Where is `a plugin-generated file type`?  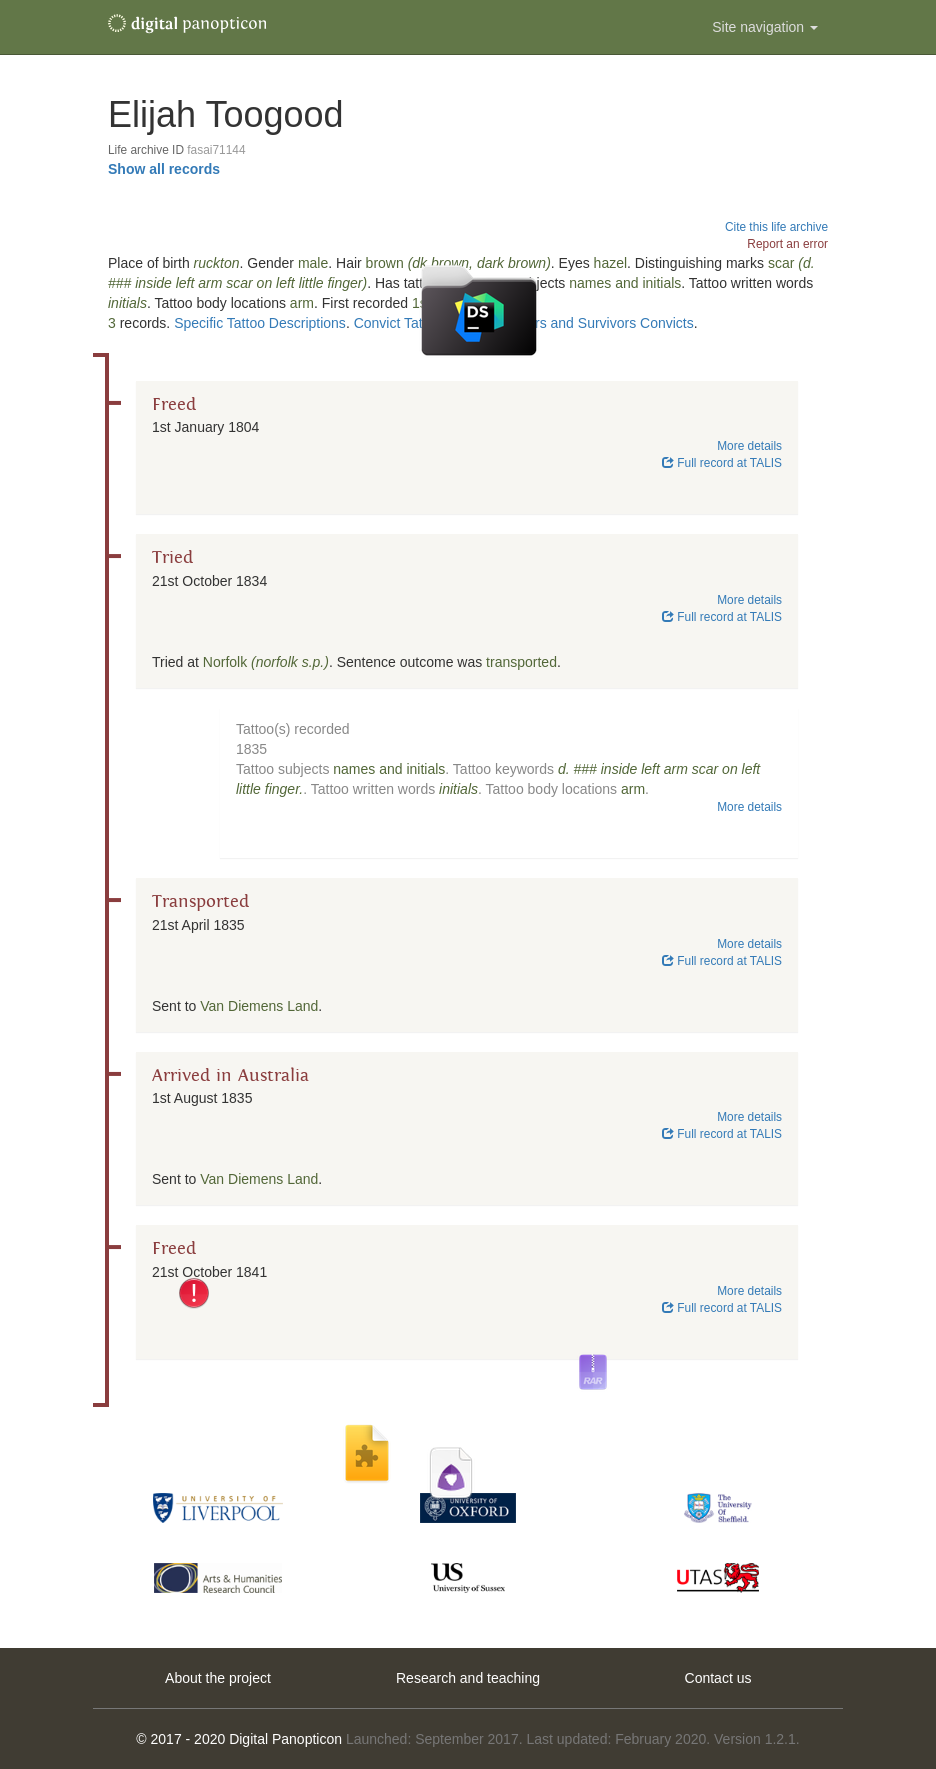 a plugin-generated file type is located at coordinates (367, 1454).